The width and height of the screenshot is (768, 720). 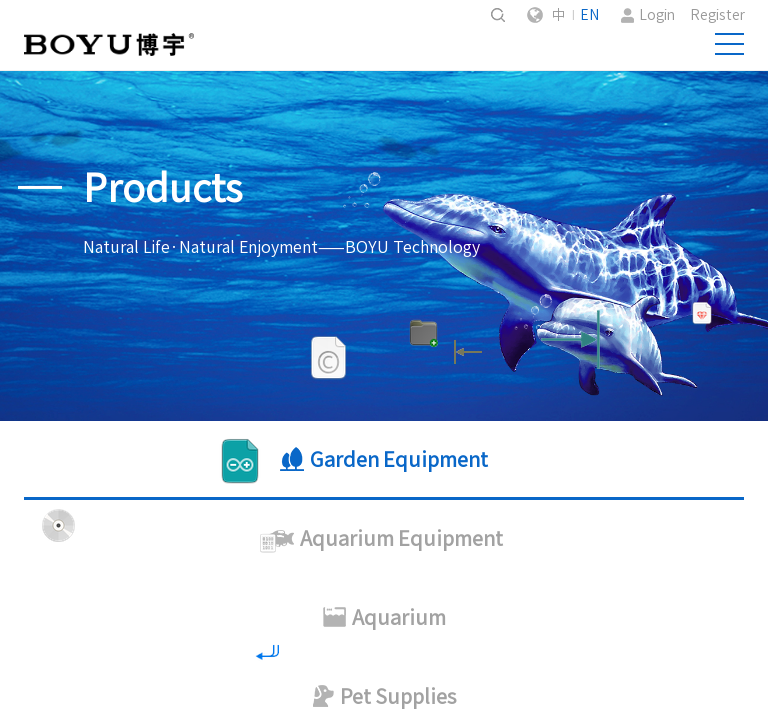 What do you see at coordinates (423, 332) in the screenshot?
I see `create a new folder` at bounding box center [423, 332].